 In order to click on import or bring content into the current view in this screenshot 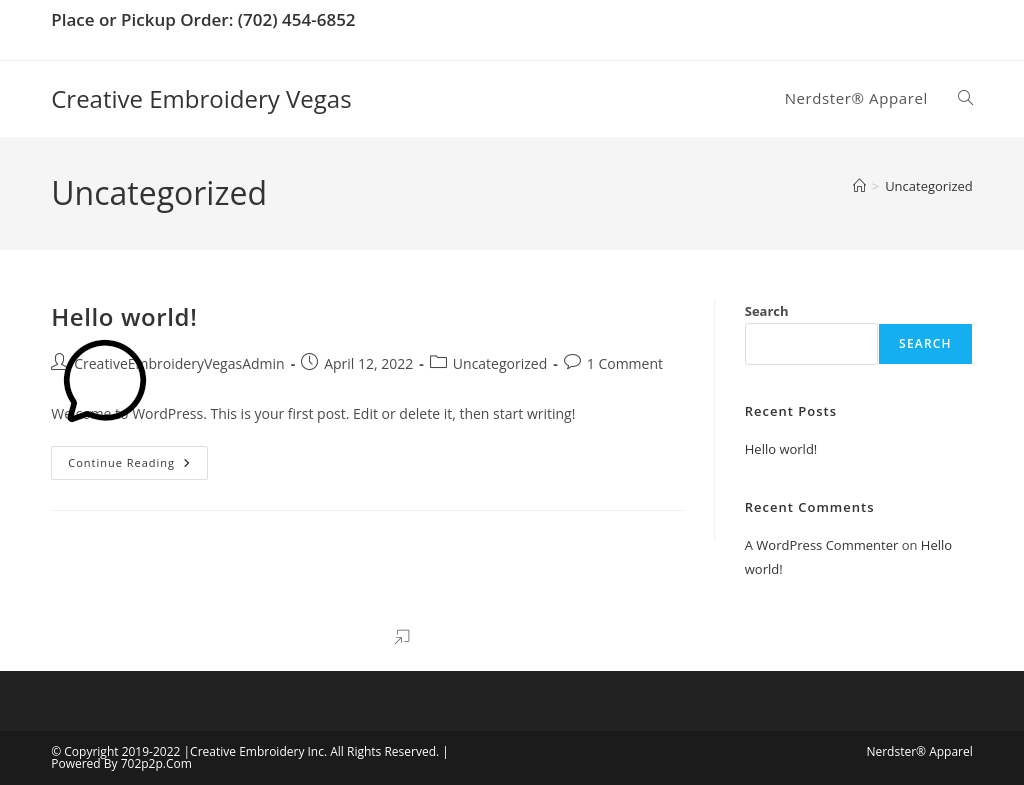, I will do `click(402, 637)`.